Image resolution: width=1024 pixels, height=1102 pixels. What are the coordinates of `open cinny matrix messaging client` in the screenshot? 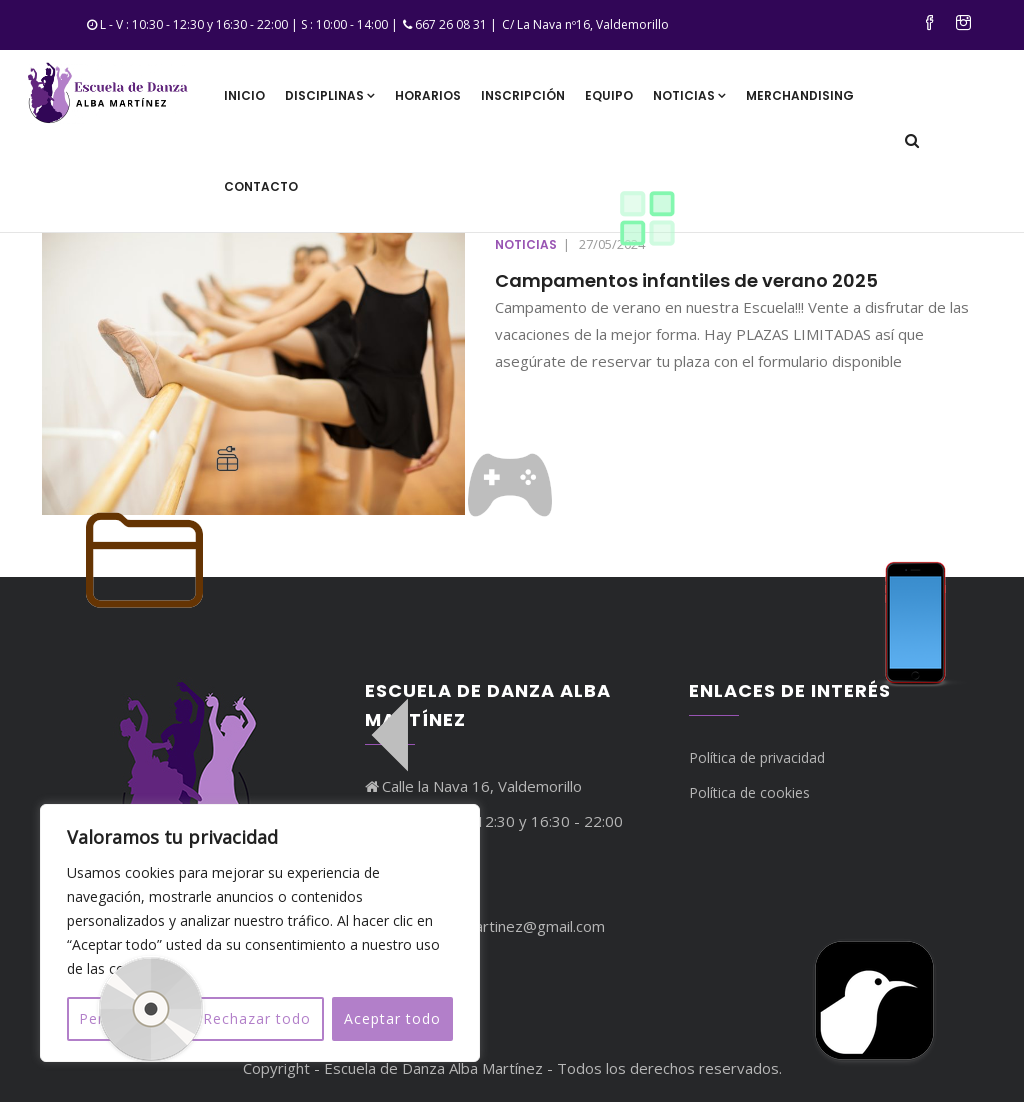 It's located at (874, 1000).